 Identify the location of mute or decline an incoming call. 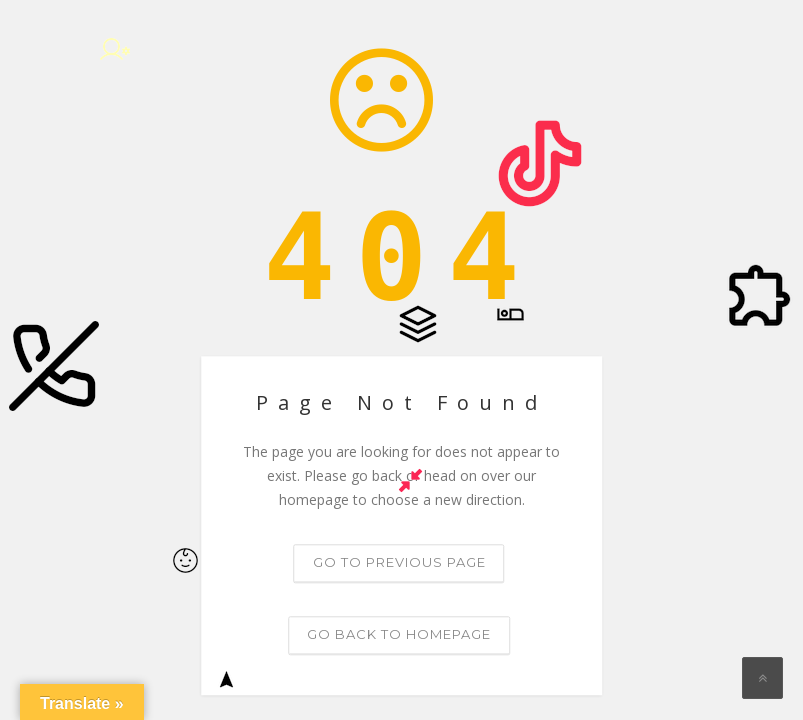
(54, 366).